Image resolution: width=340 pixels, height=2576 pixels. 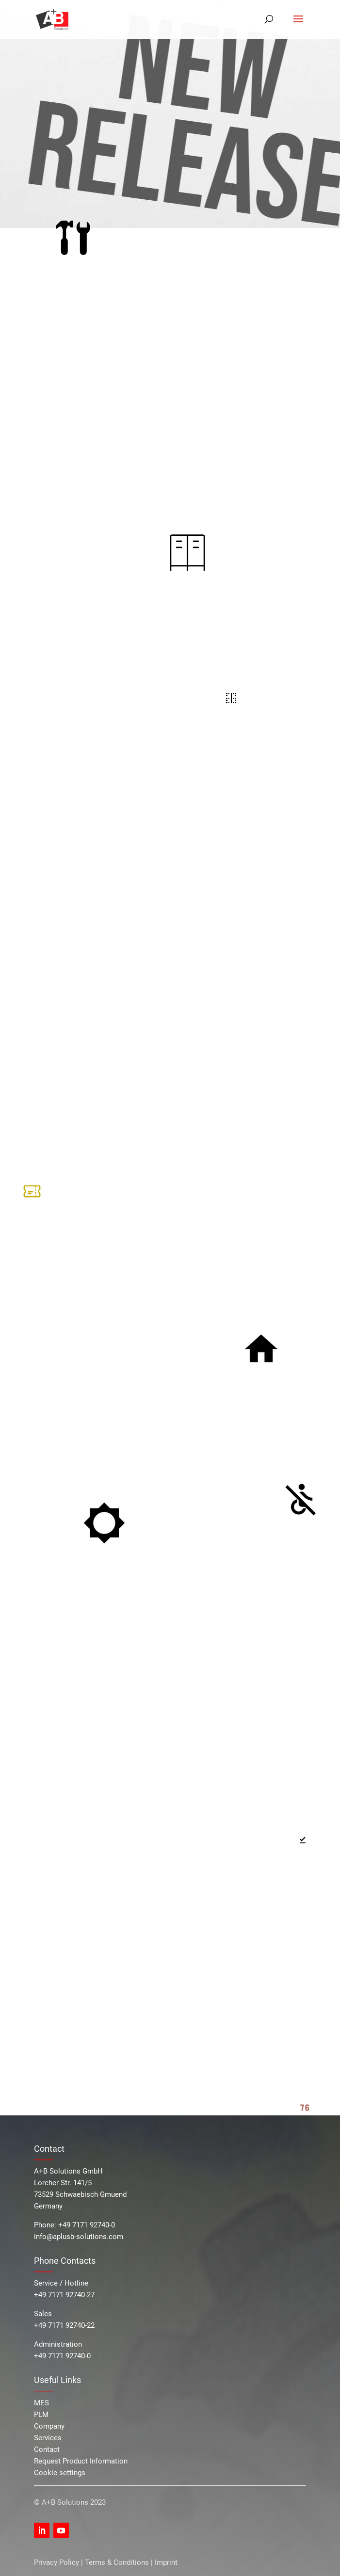 I want to click on access storage lockers, so click(x=187, y=552).